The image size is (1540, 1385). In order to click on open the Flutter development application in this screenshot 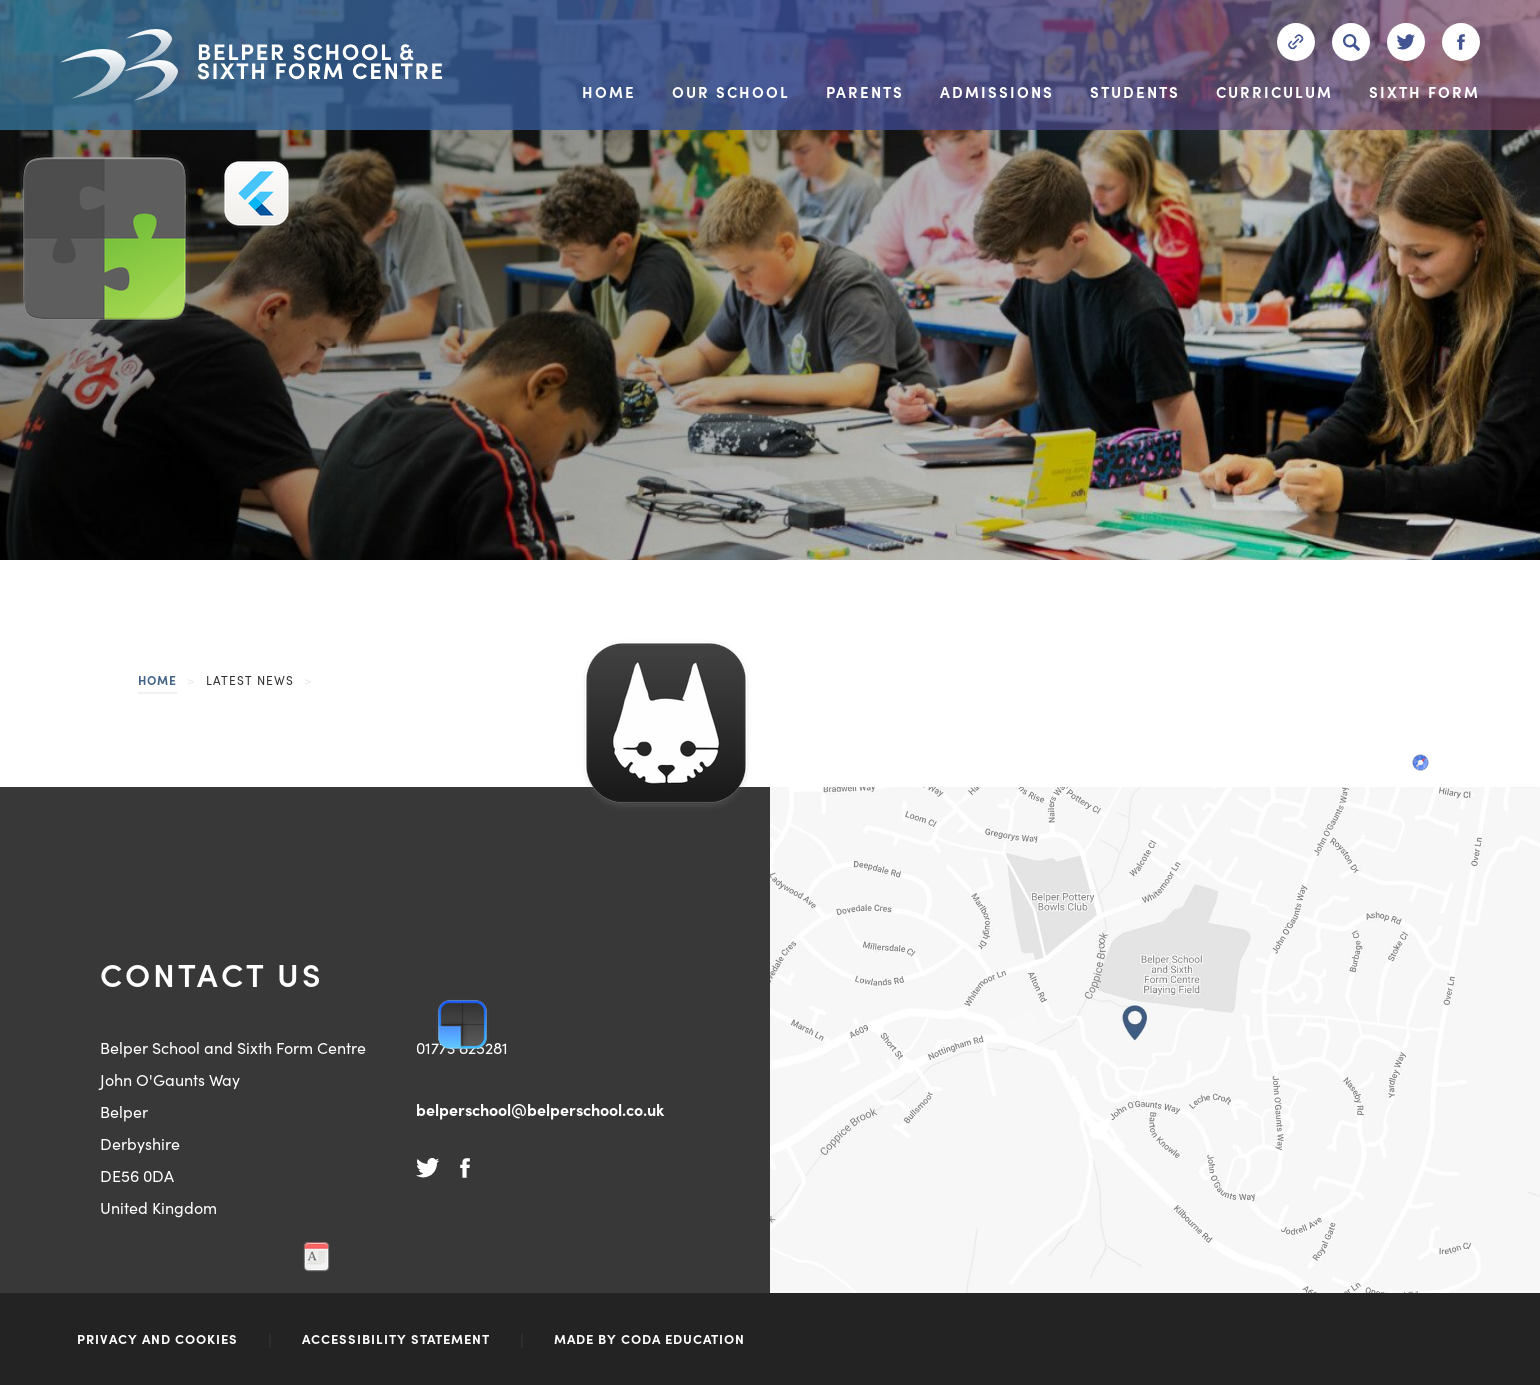, I will do `click(256, 193)`.